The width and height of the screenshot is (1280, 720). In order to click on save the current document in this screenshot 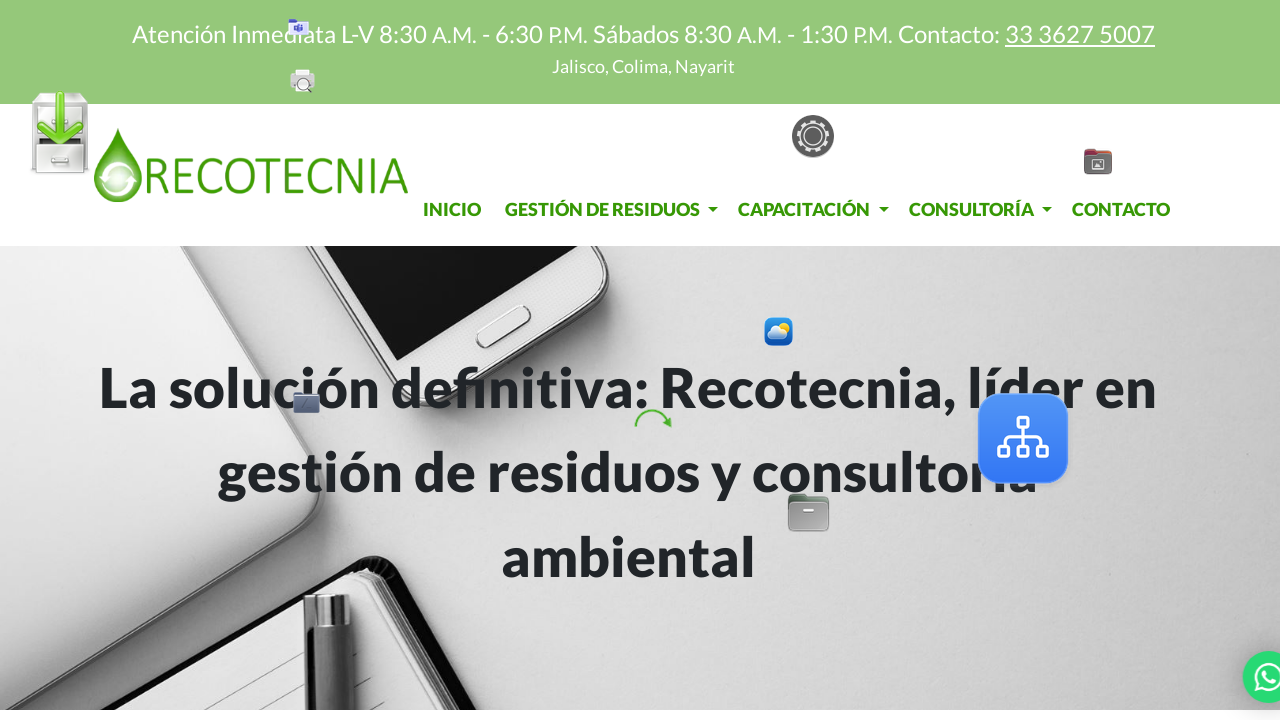, I will do `click(60, 134)`.